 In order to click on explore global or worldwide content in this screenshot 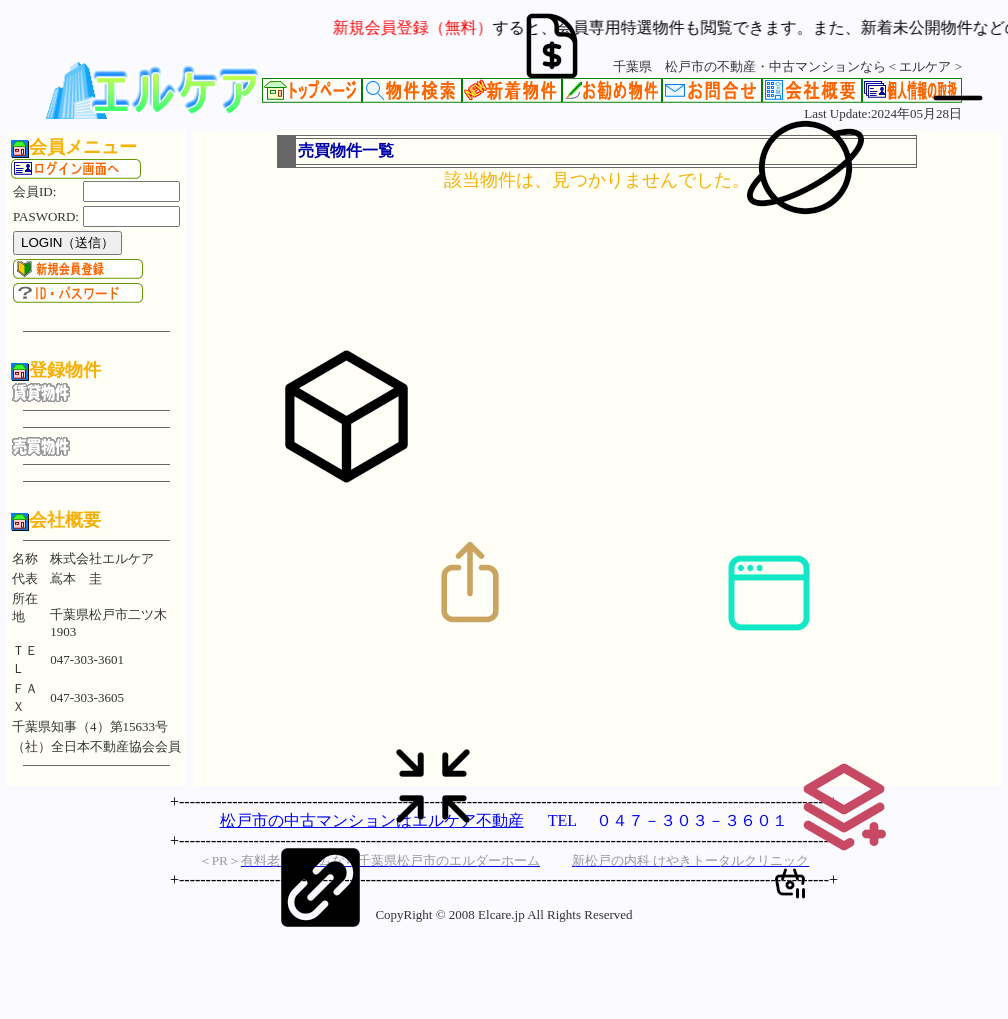, I will do `click(805, 167)`.